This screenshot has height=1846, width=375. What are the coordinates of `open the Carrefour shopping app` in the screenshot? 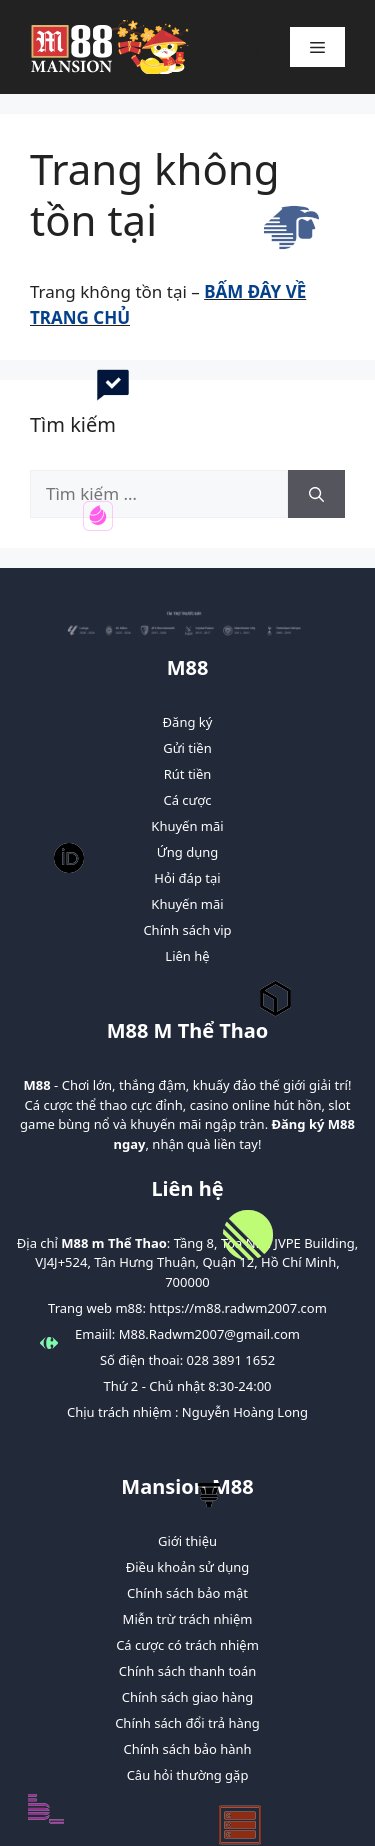 It's located at (49, 1343).